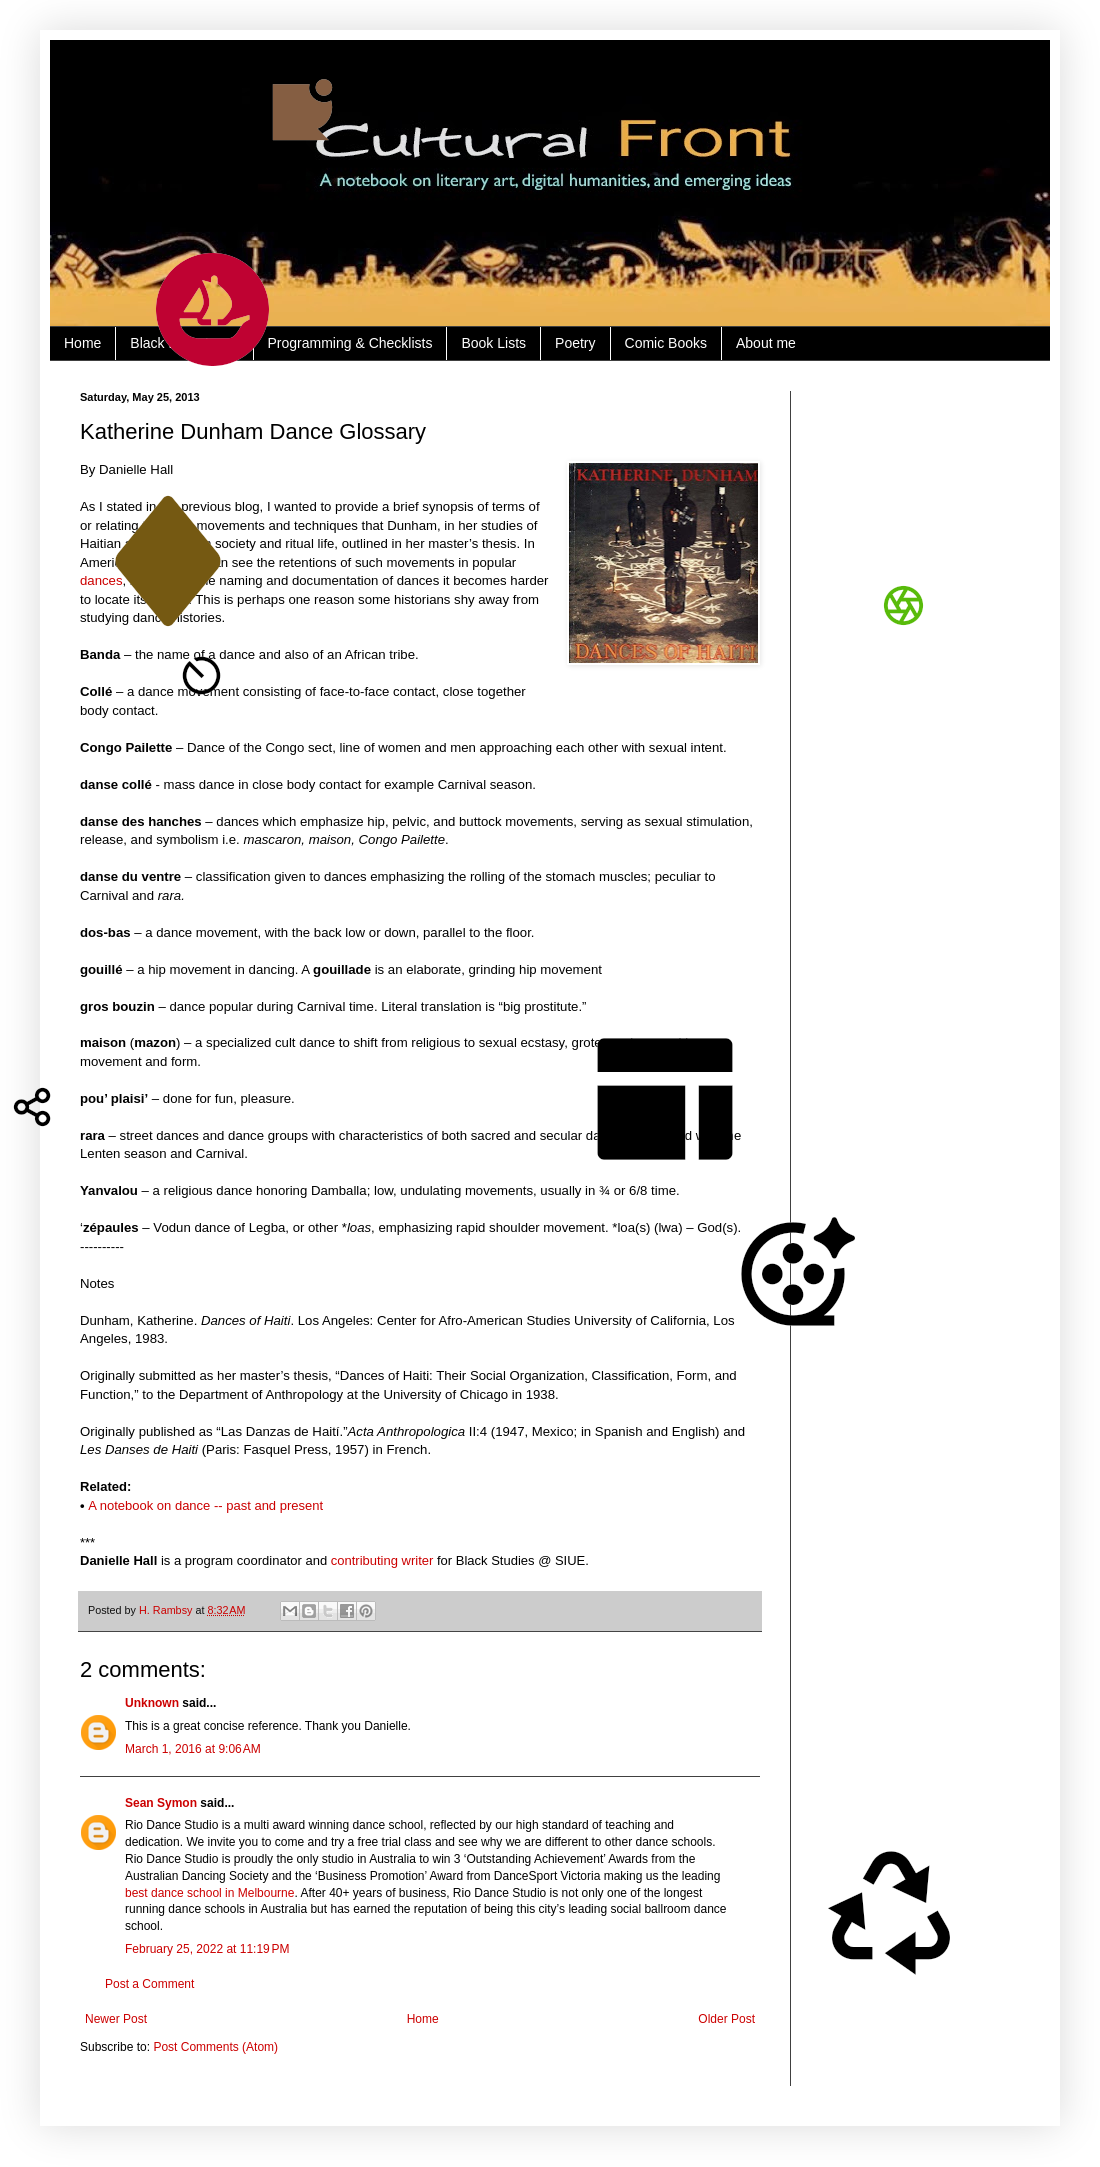 This screenshot has height=2167, width=1100. I want to click on switch to grid layout view, so click(665, 1099).